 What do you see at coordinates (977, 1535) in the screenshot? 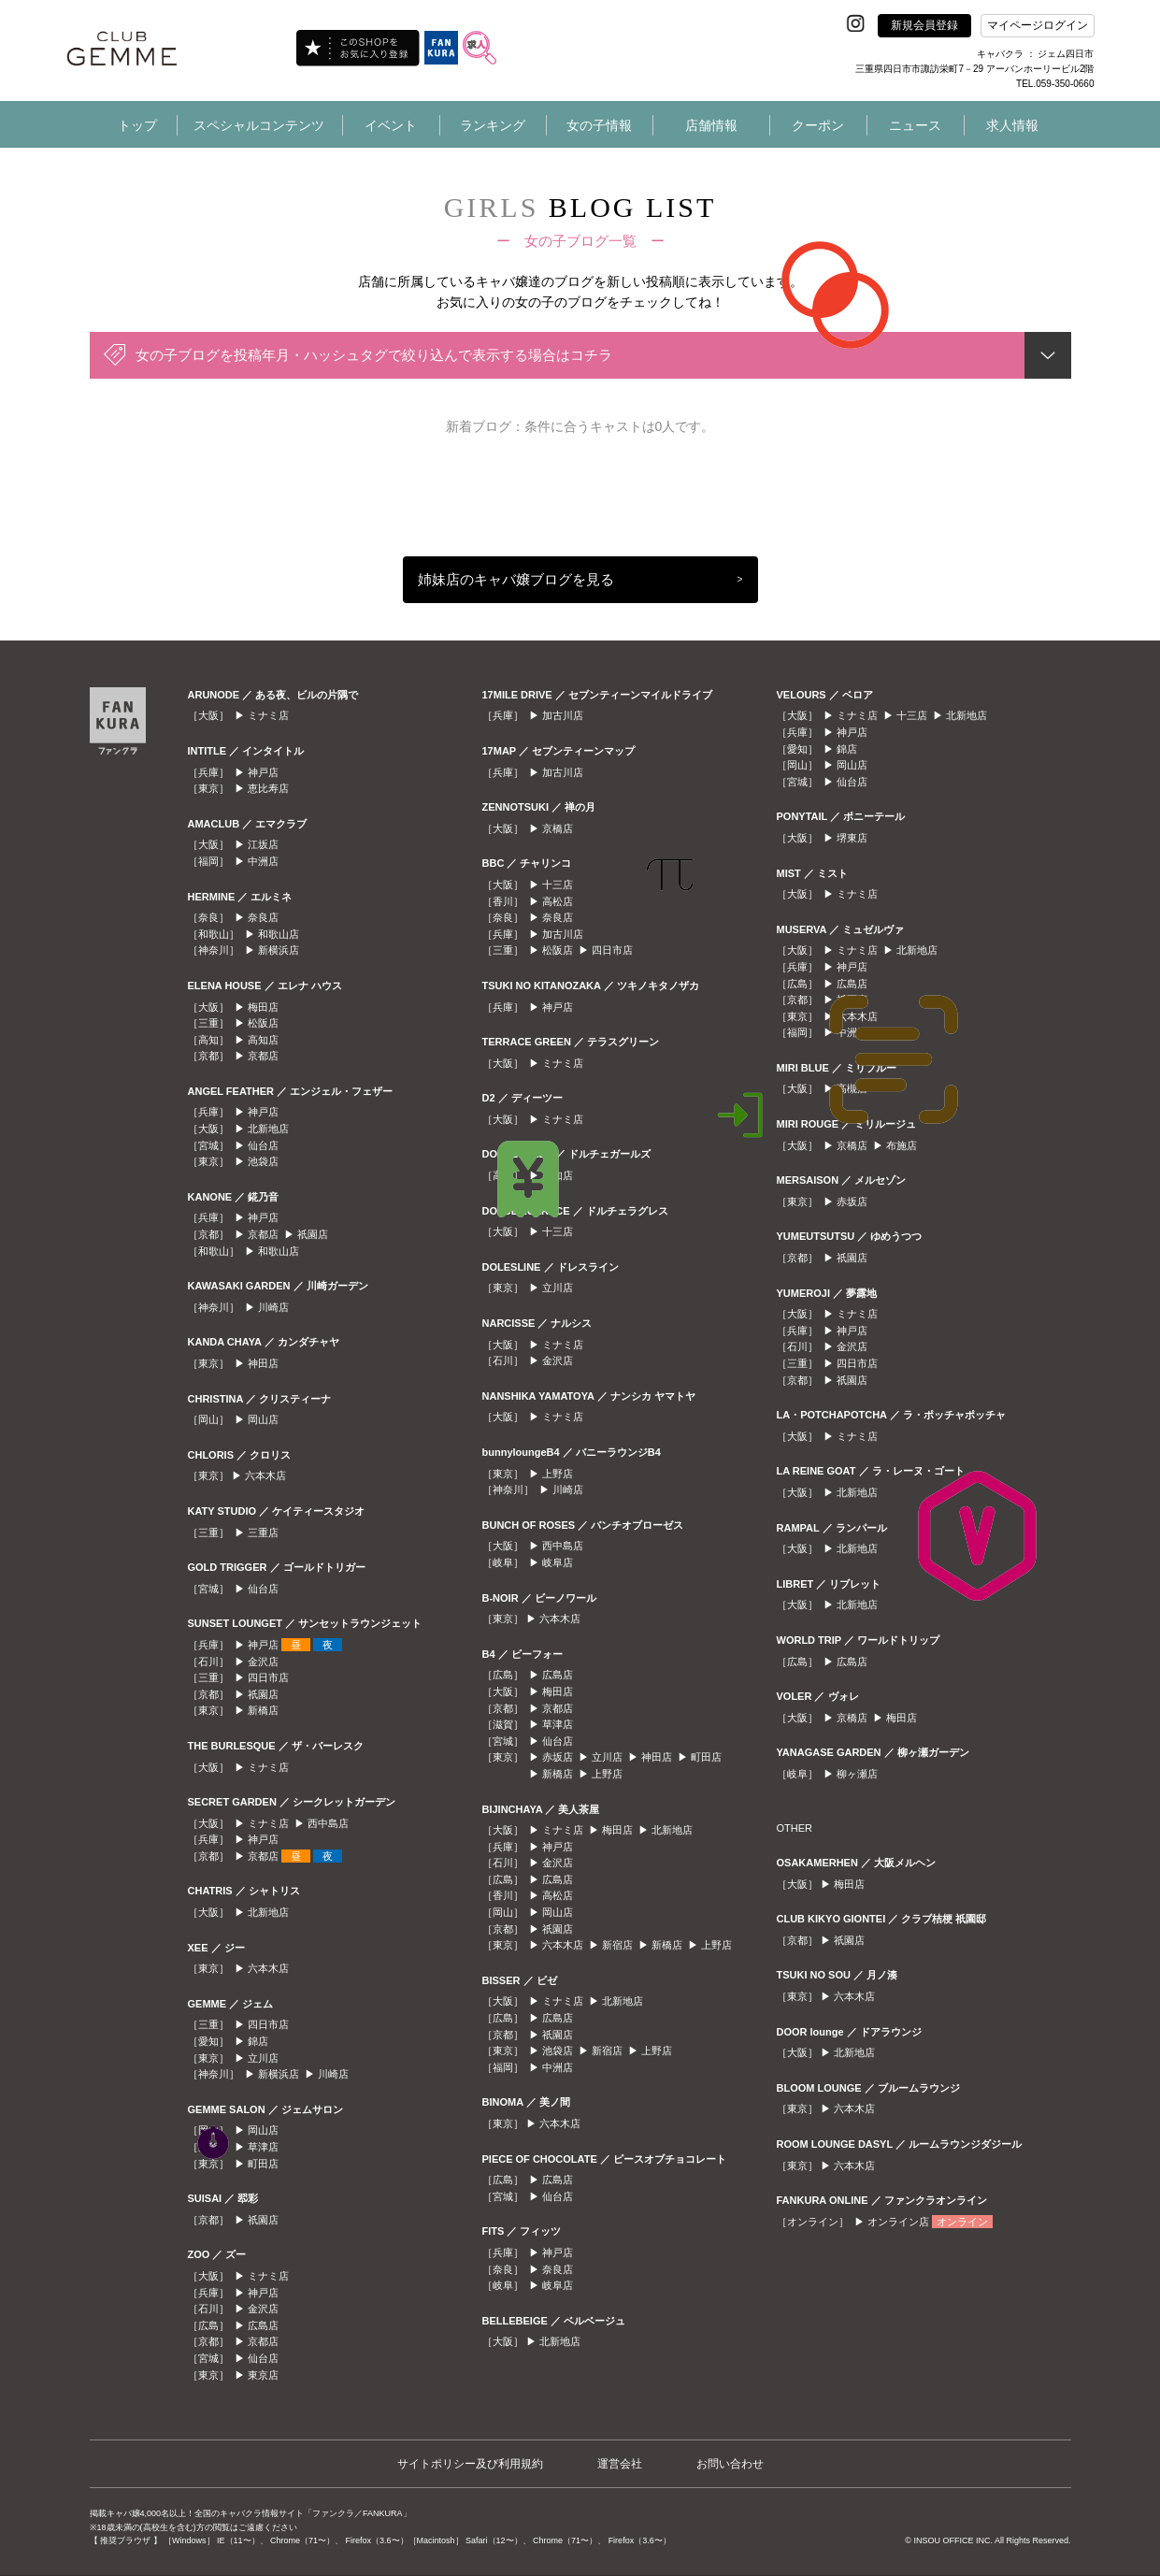
I see `version indicator or version number badge` at bounding box center [977, 1535].